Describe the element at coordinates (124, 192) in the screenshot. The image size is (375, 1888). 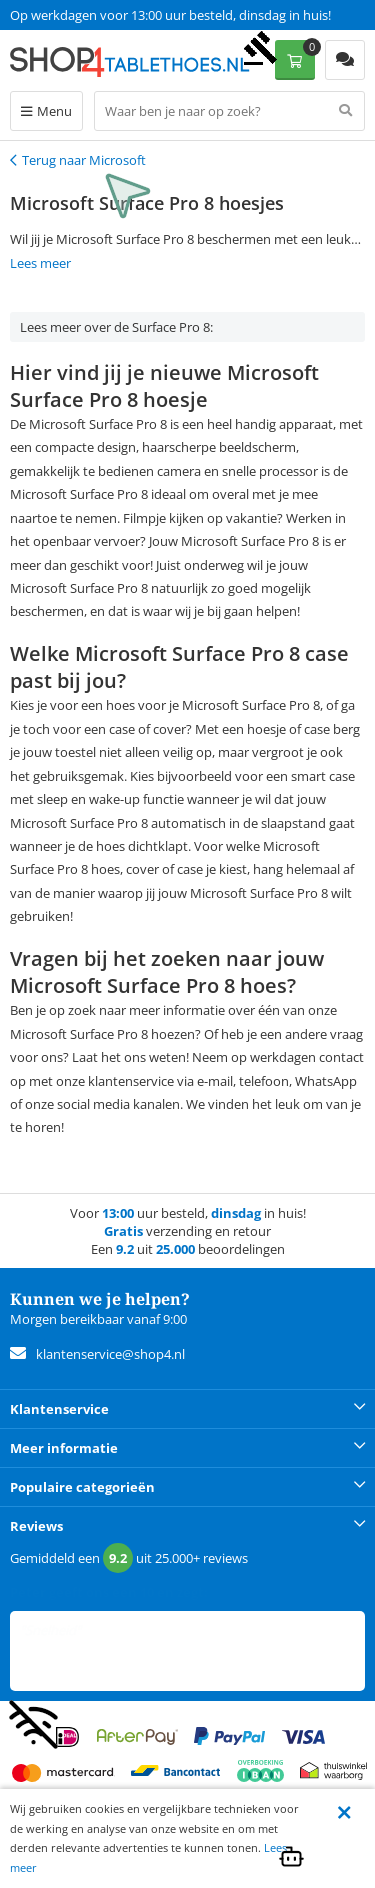
I see `tap to navigate to destination` at that location.